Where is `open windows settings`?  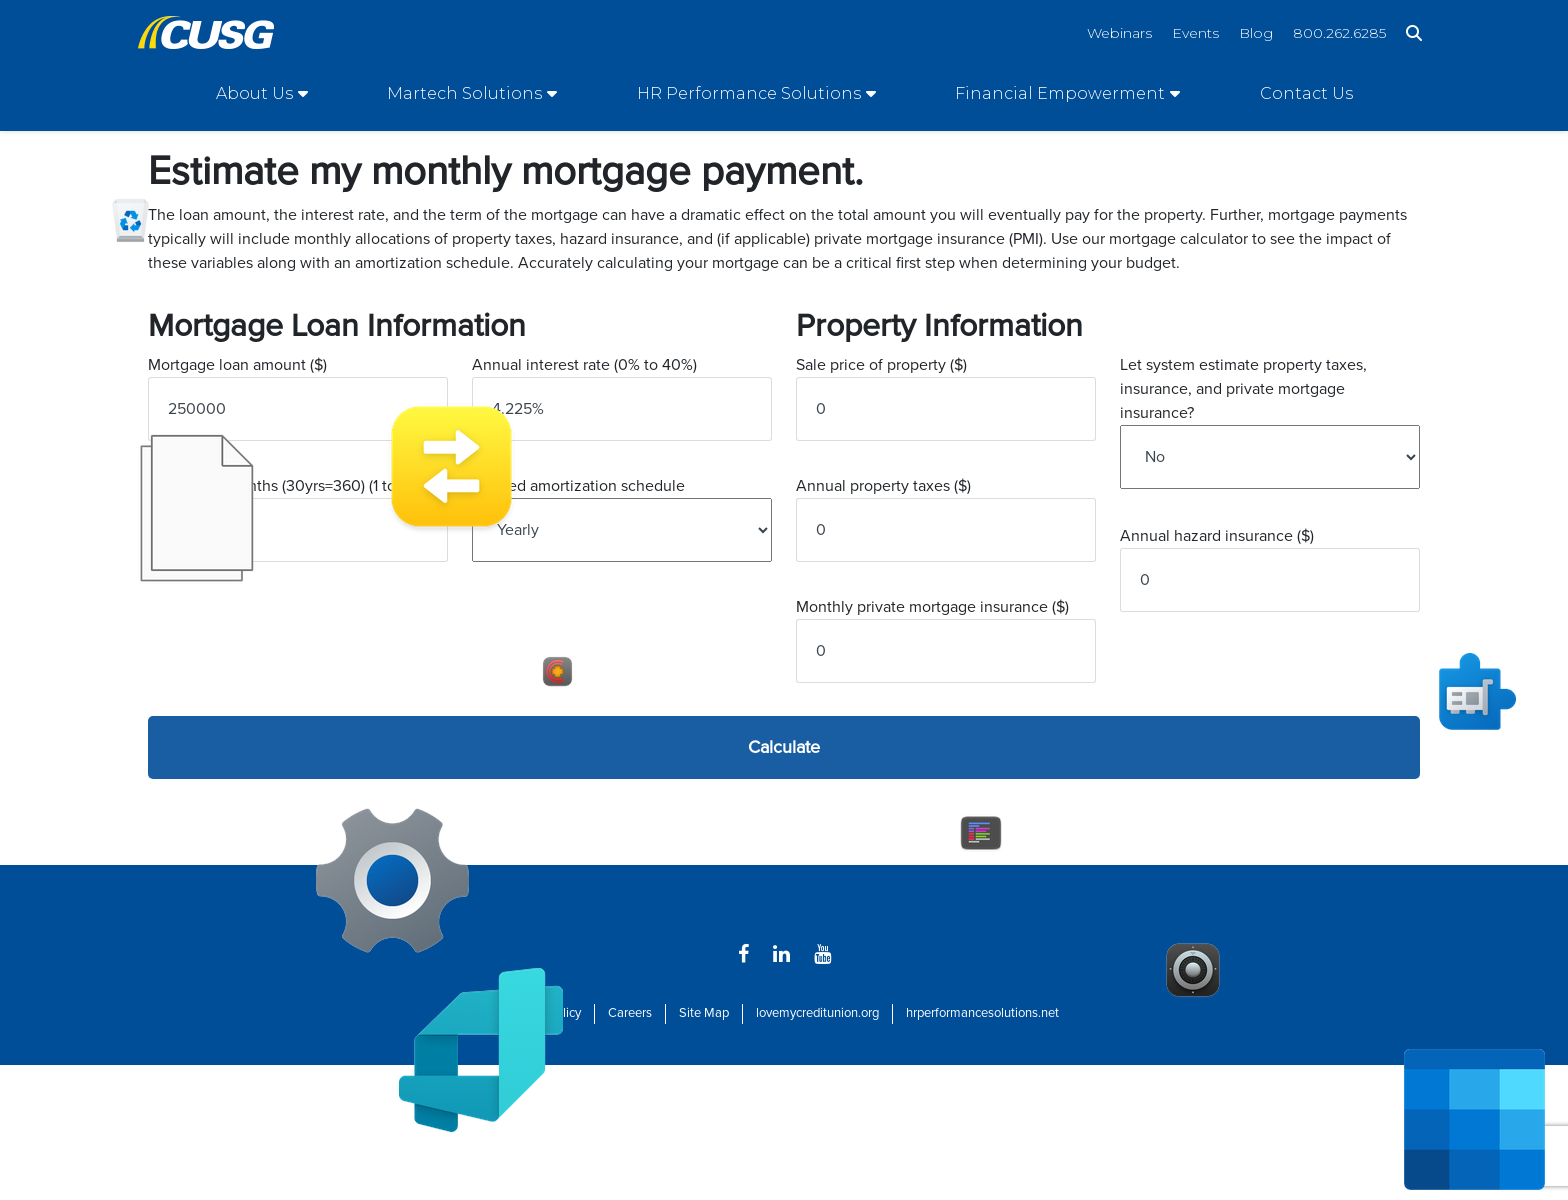 open windows settings is located at coordinates (392, 880).